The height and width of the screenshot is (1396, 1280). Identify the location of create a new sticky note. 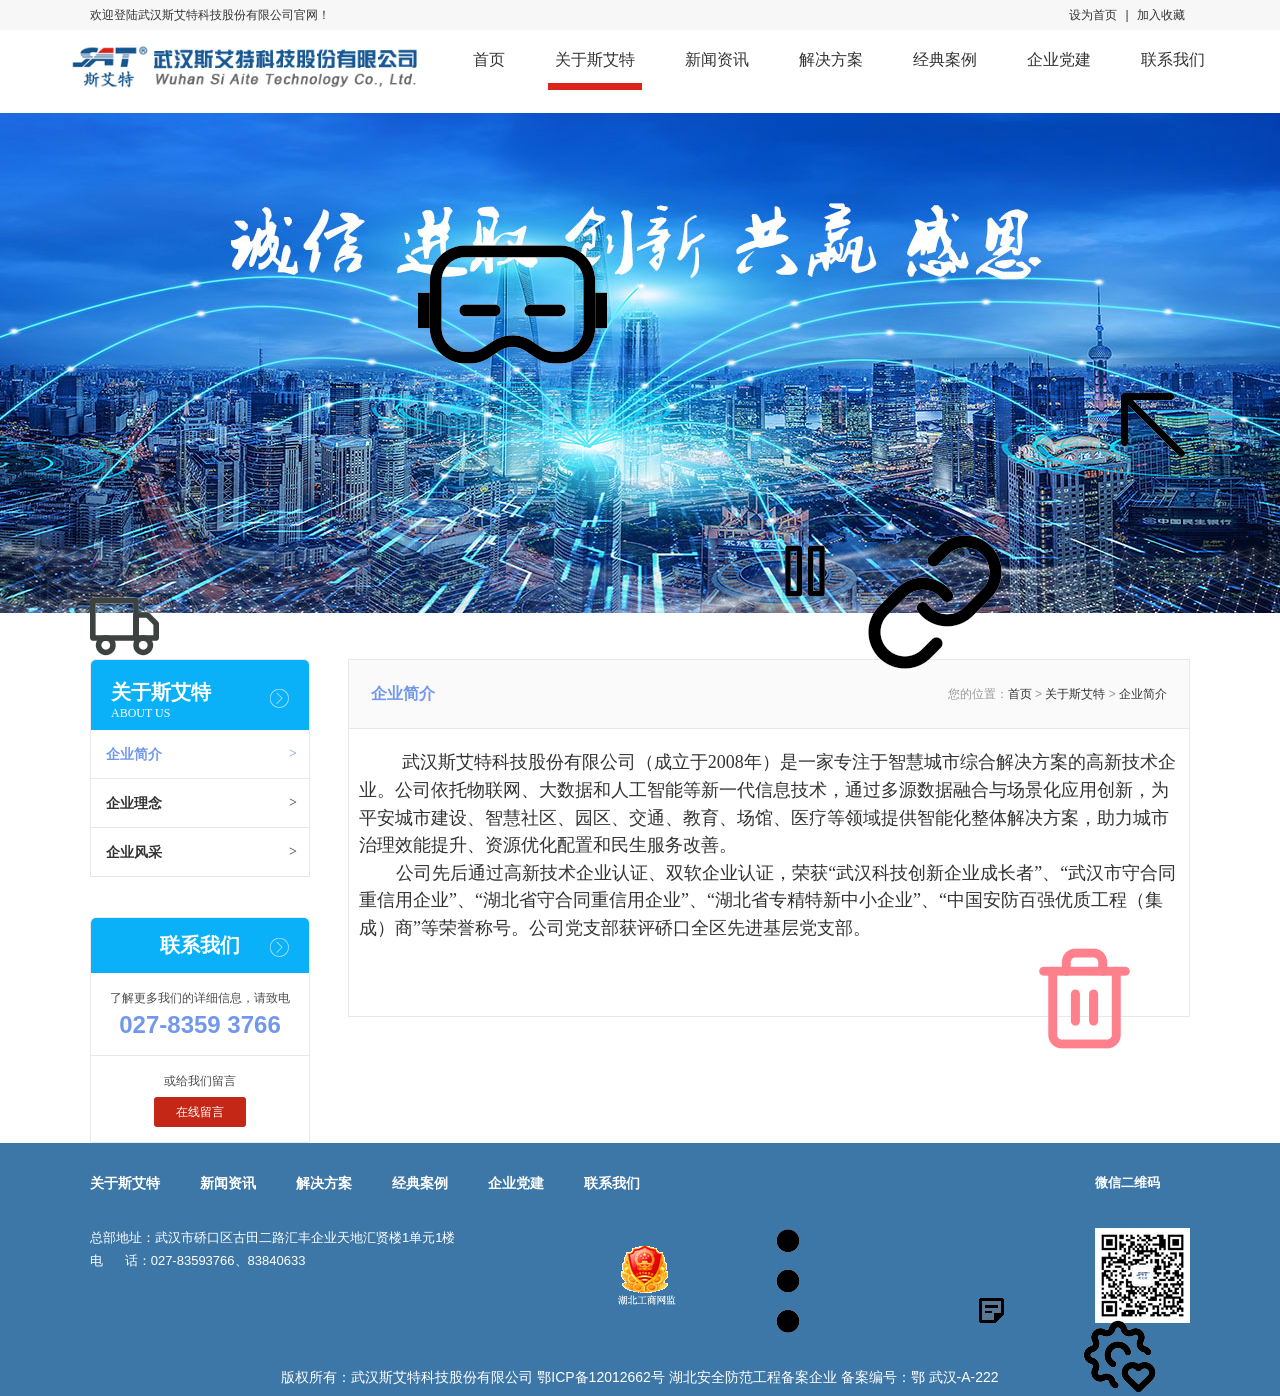
(991, 1310).